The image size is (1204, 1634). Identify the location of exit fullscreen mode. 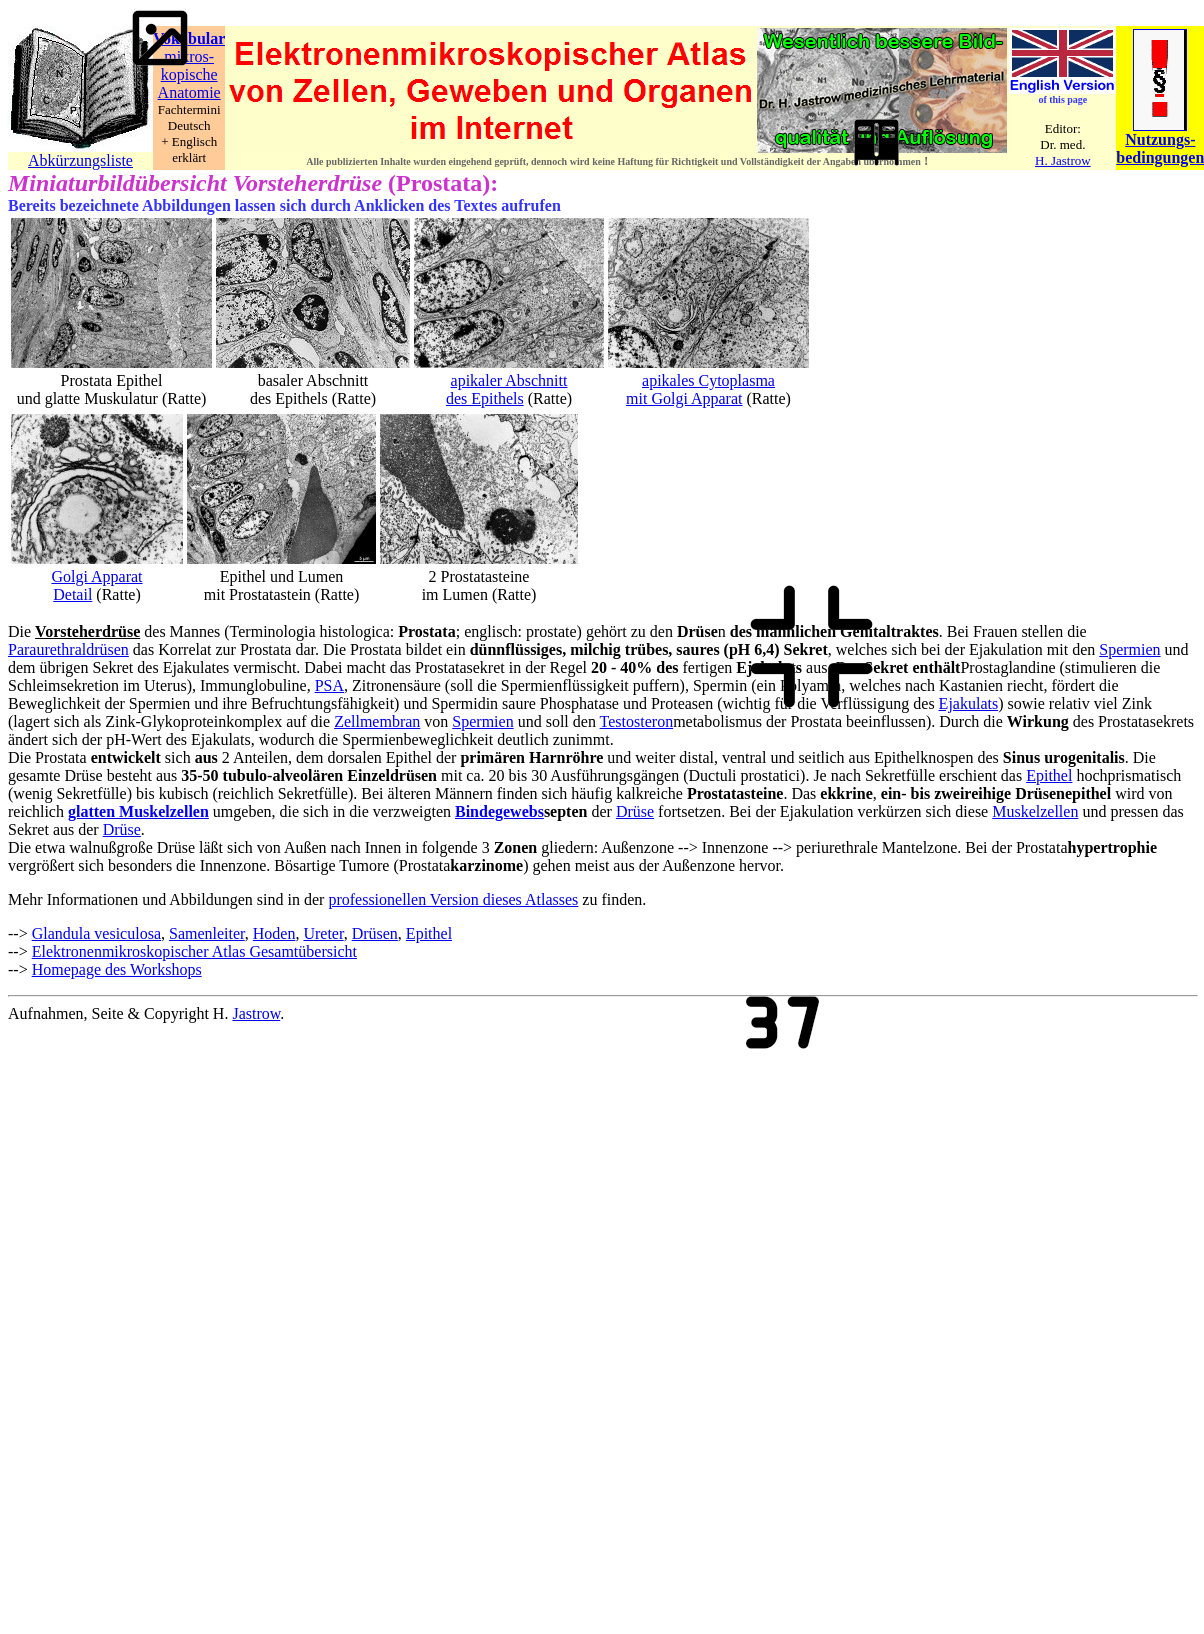
(811, 646).